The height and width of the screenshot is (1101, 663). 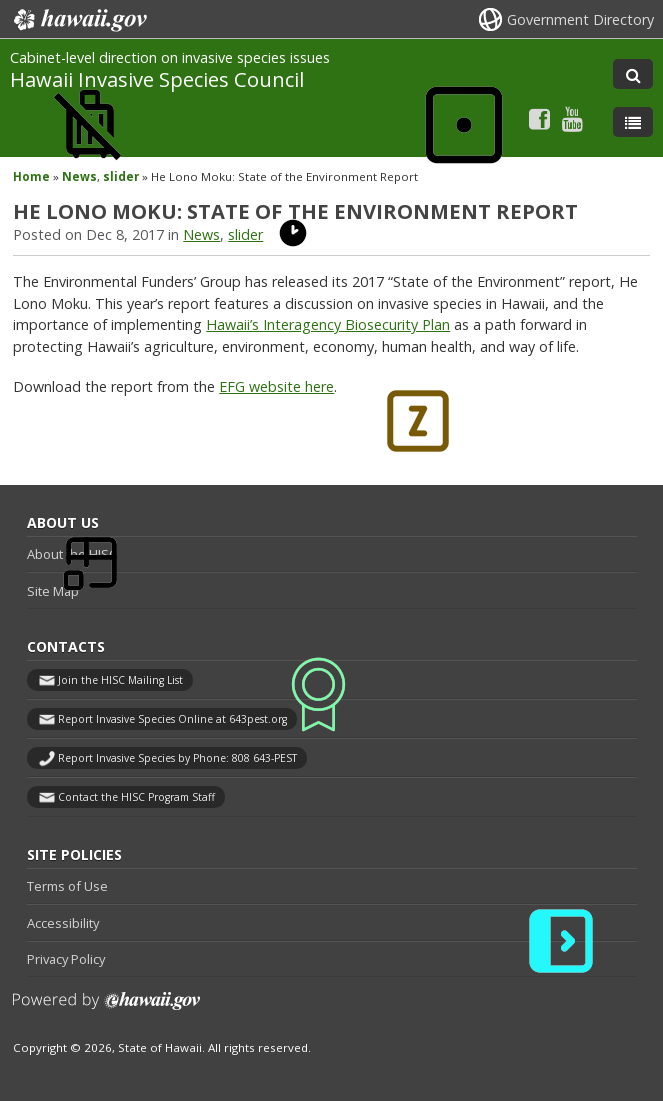 What do you see at coordinates (91, 562) in the screenshot?
I see `create a table alias or reference` at bounding box center [91, 562].